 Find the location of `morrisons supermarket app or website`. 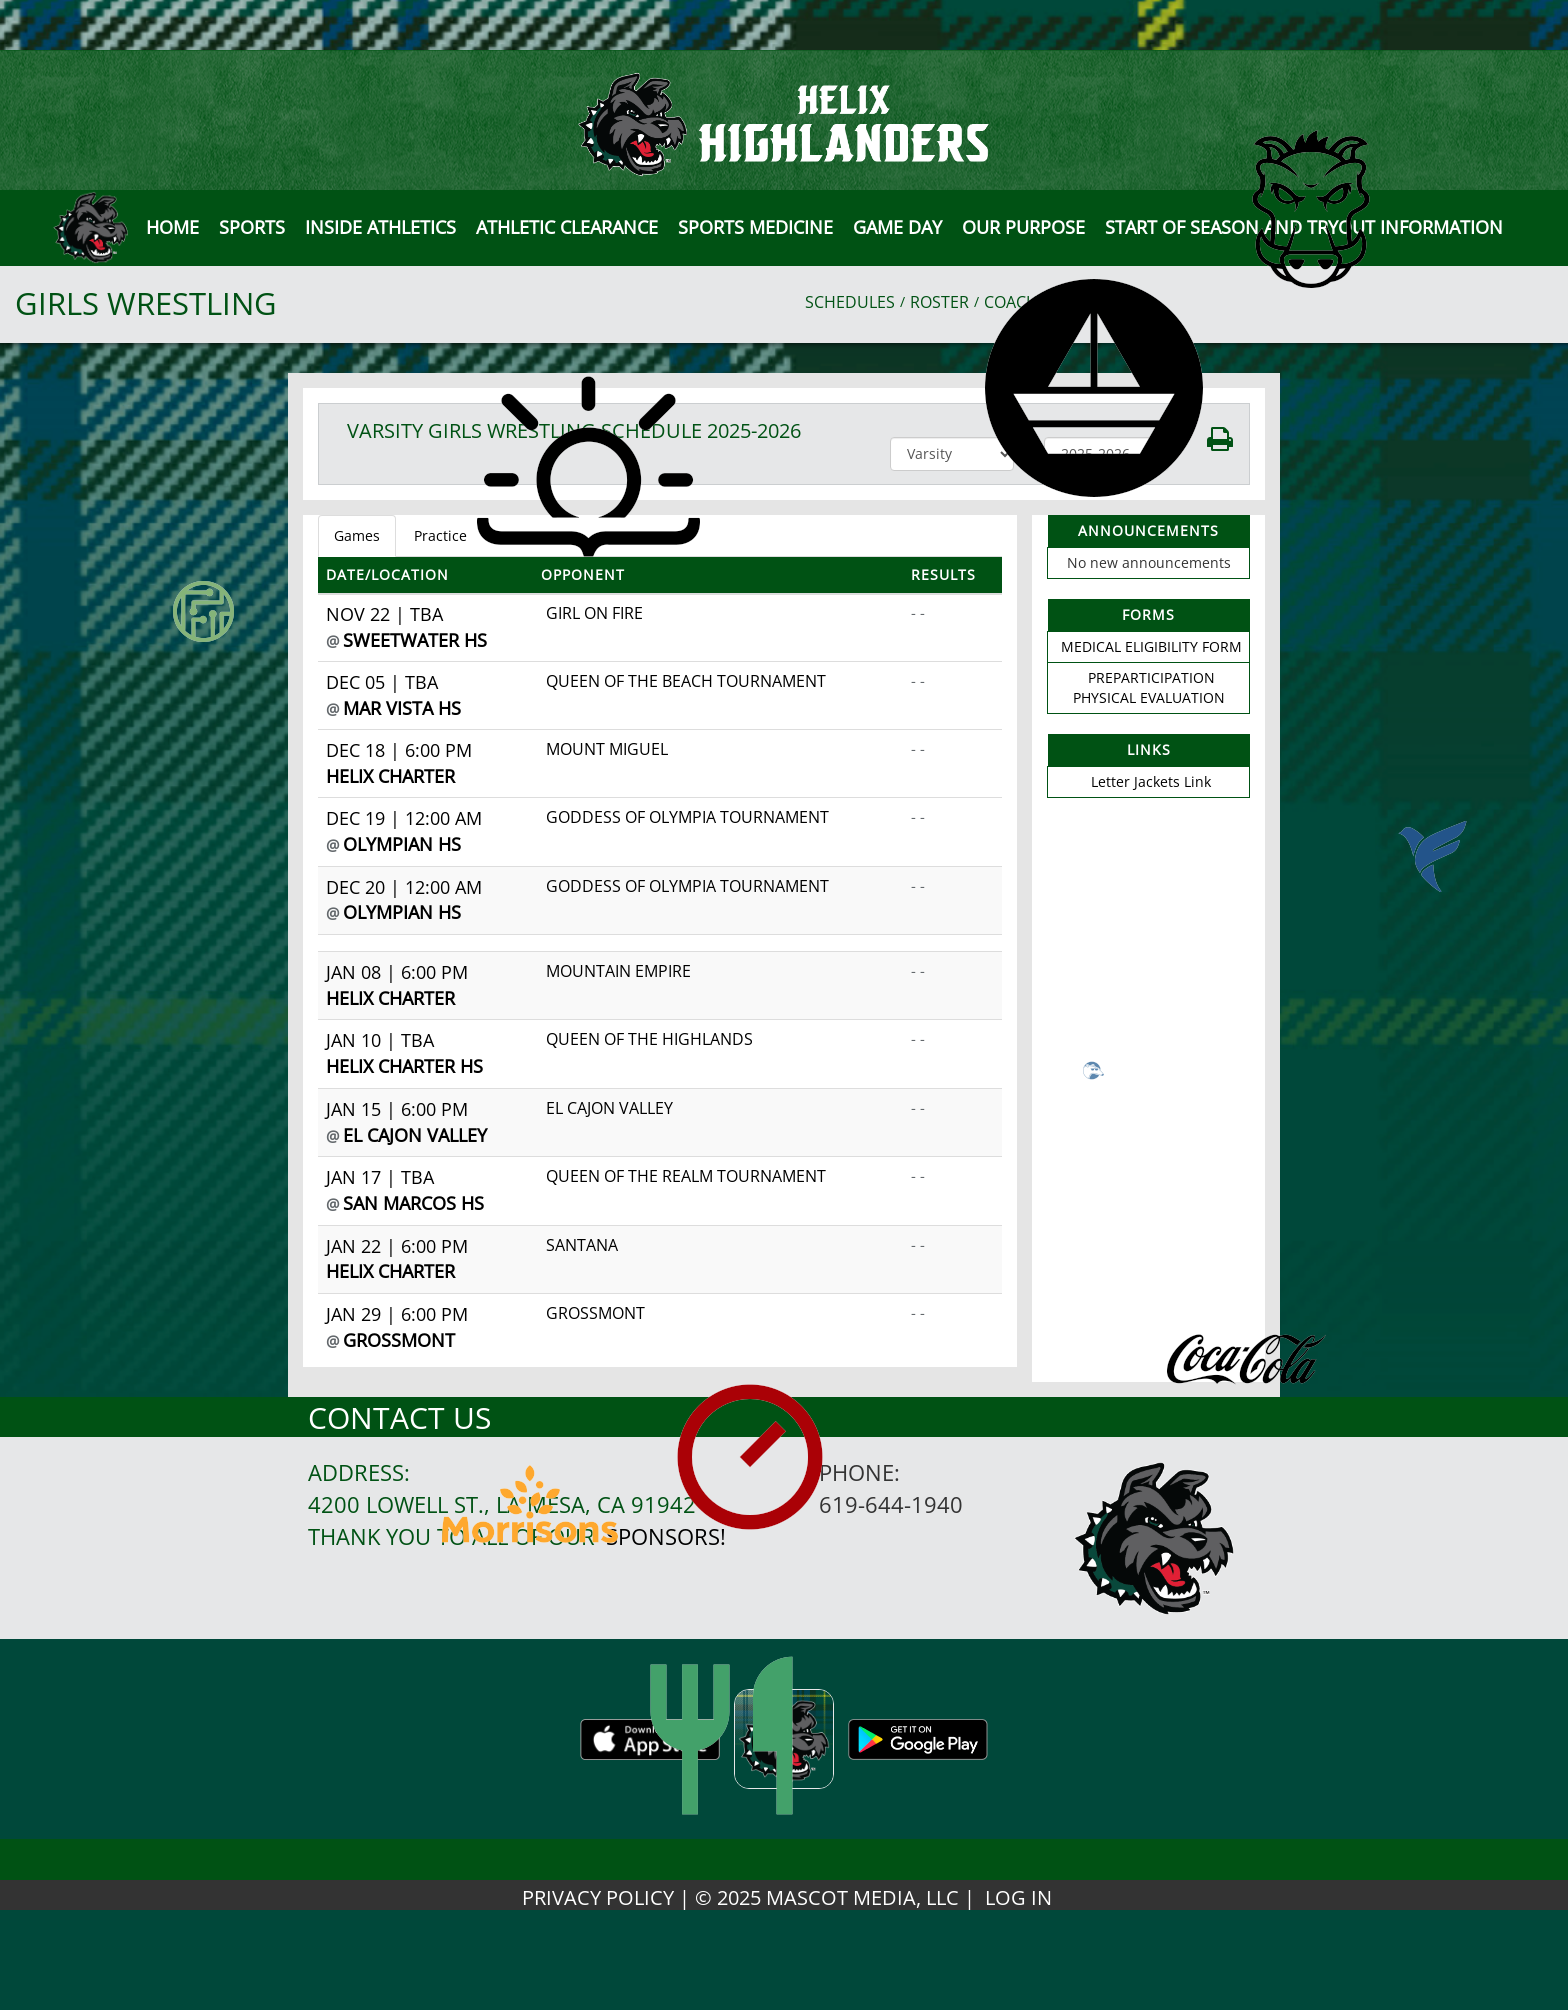

morrisons supermarket app or website is located at coordinates (530, 1504).